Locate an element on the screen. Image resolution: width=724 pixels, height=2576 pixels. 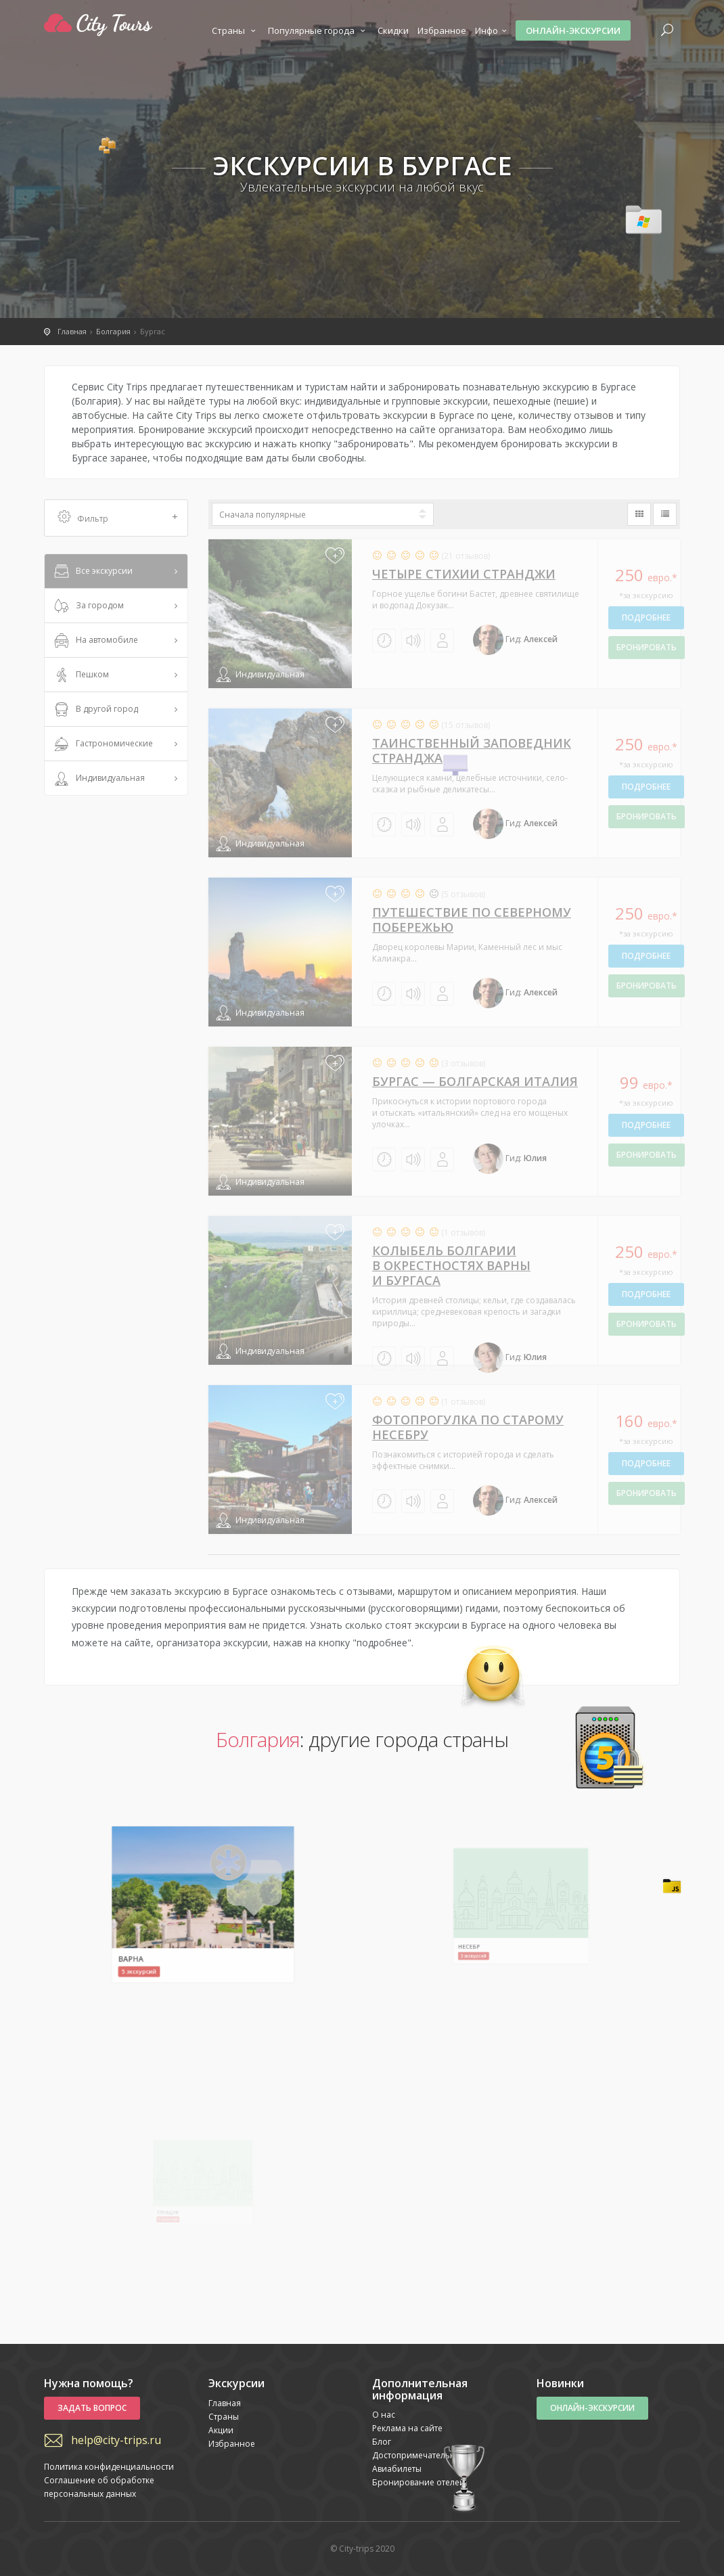
indicates second place achievement or silver-tier ranking is located at coordinates (466, 2478).